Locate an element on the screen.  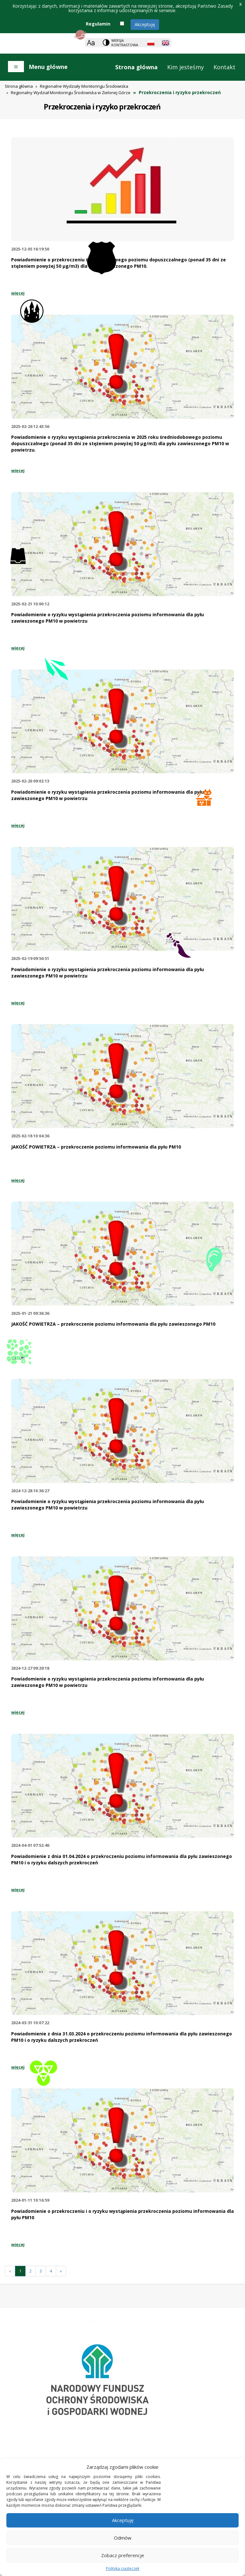
view law enforcement or security features is located at coordinates (101, 258).